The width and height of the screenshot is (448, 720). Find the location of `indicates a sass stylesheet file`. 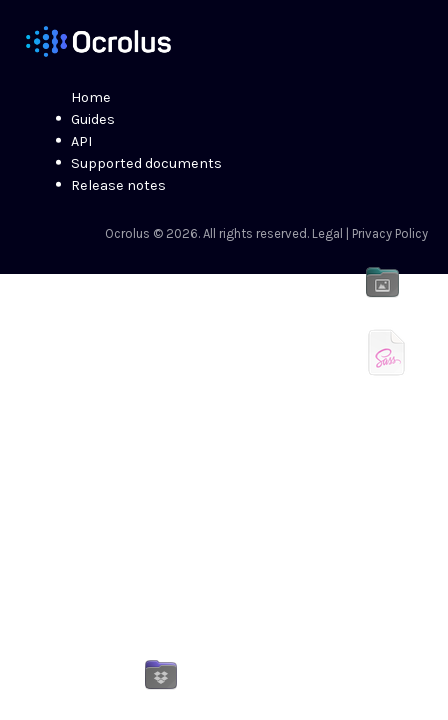

indicates a sass stylesheet file is located at coordinates (386, 352).